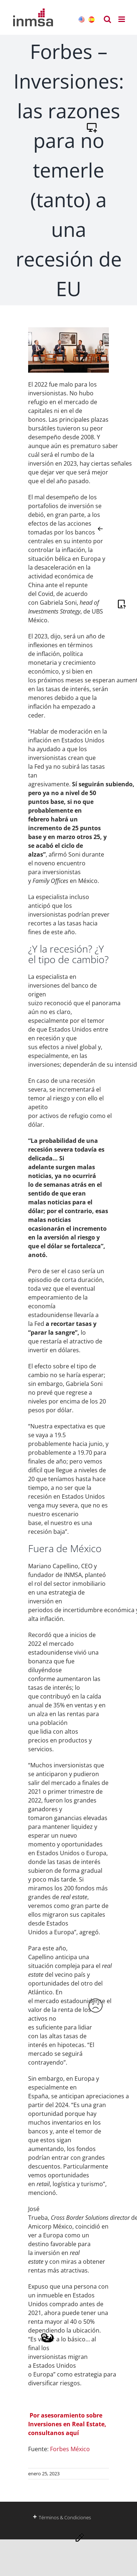  What do you see at coordinates (80, 2537) in the screenshot?
I see `select a color from the canvas` at bounding box center [80, 2537].